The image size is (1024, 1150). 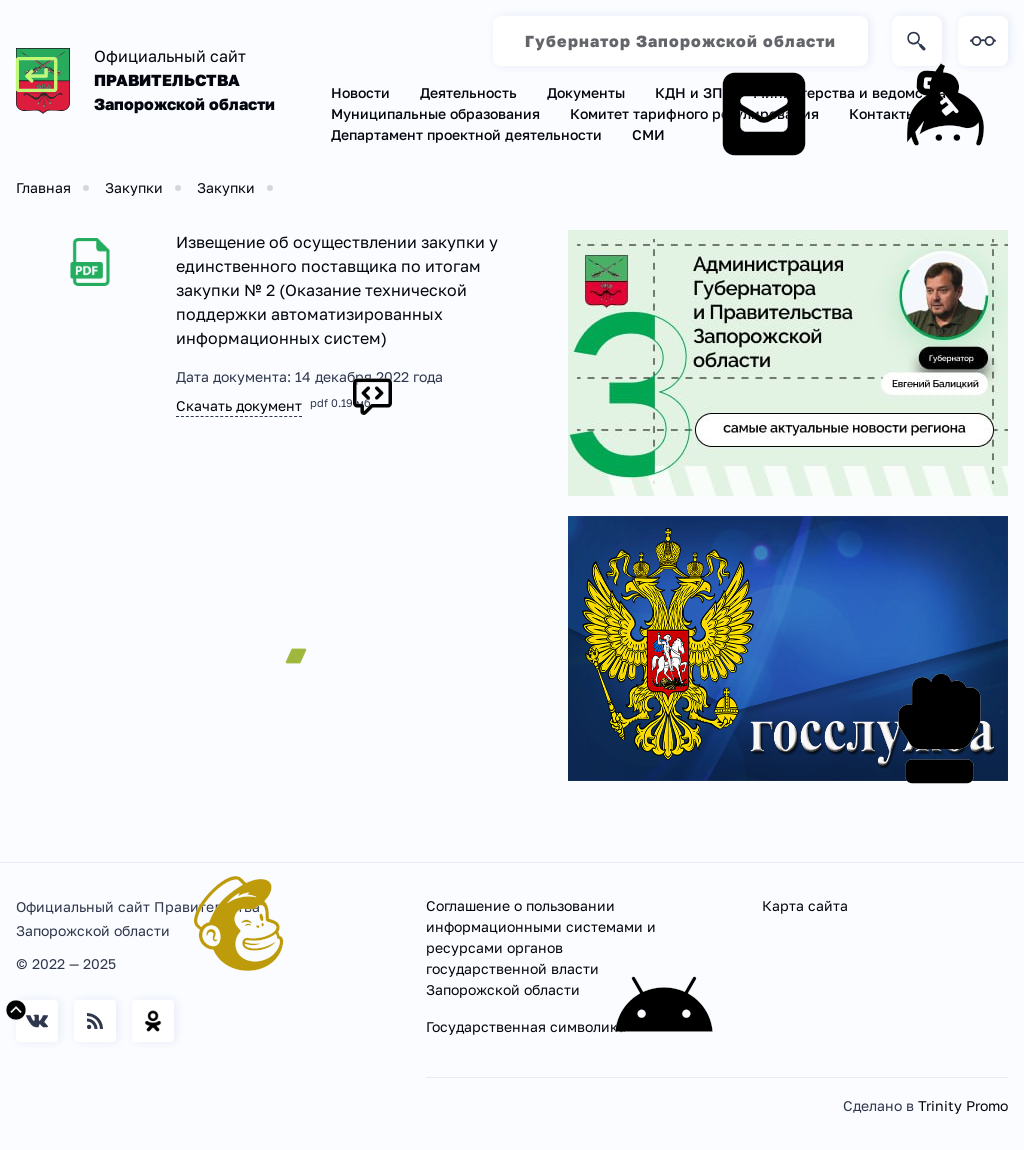 I want to click on open code review comments, so click(x=372, y=395).